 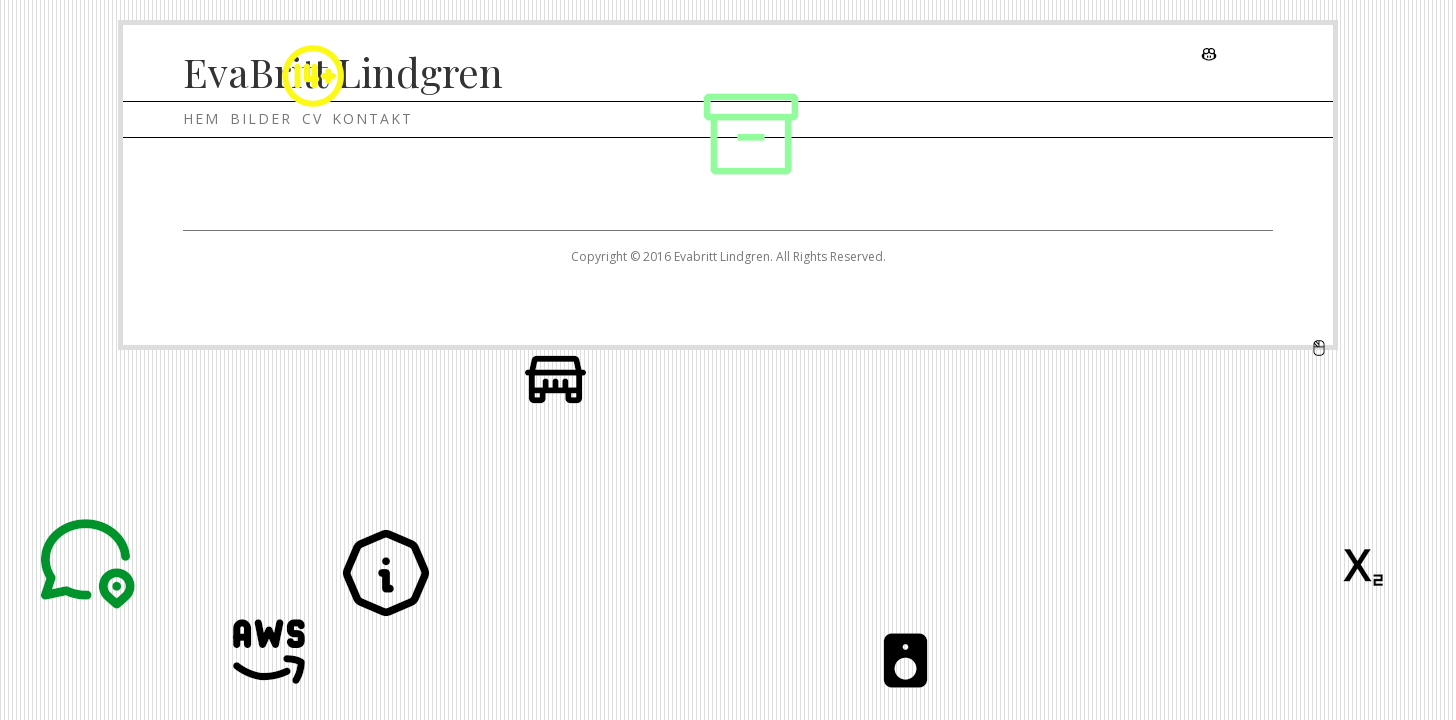 I want to click on indicates left mouse button click action, so click(x=1319, y=348).